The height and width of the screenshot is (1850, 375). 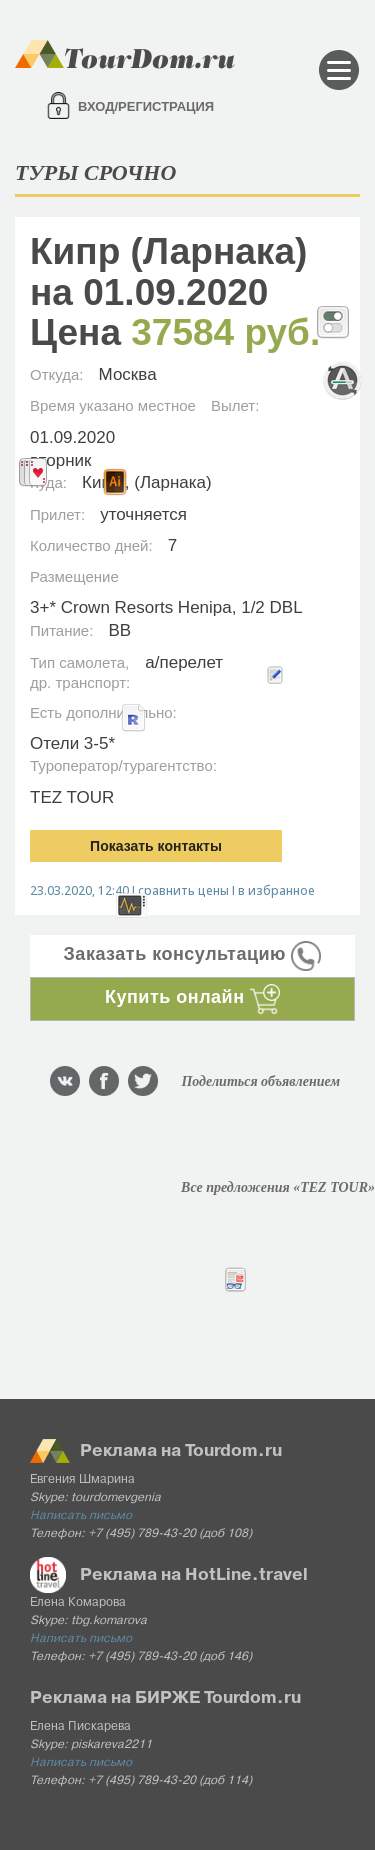 I want to click on open system monitor to view CPU, memory, and process activity, so click(x=131, y=905).